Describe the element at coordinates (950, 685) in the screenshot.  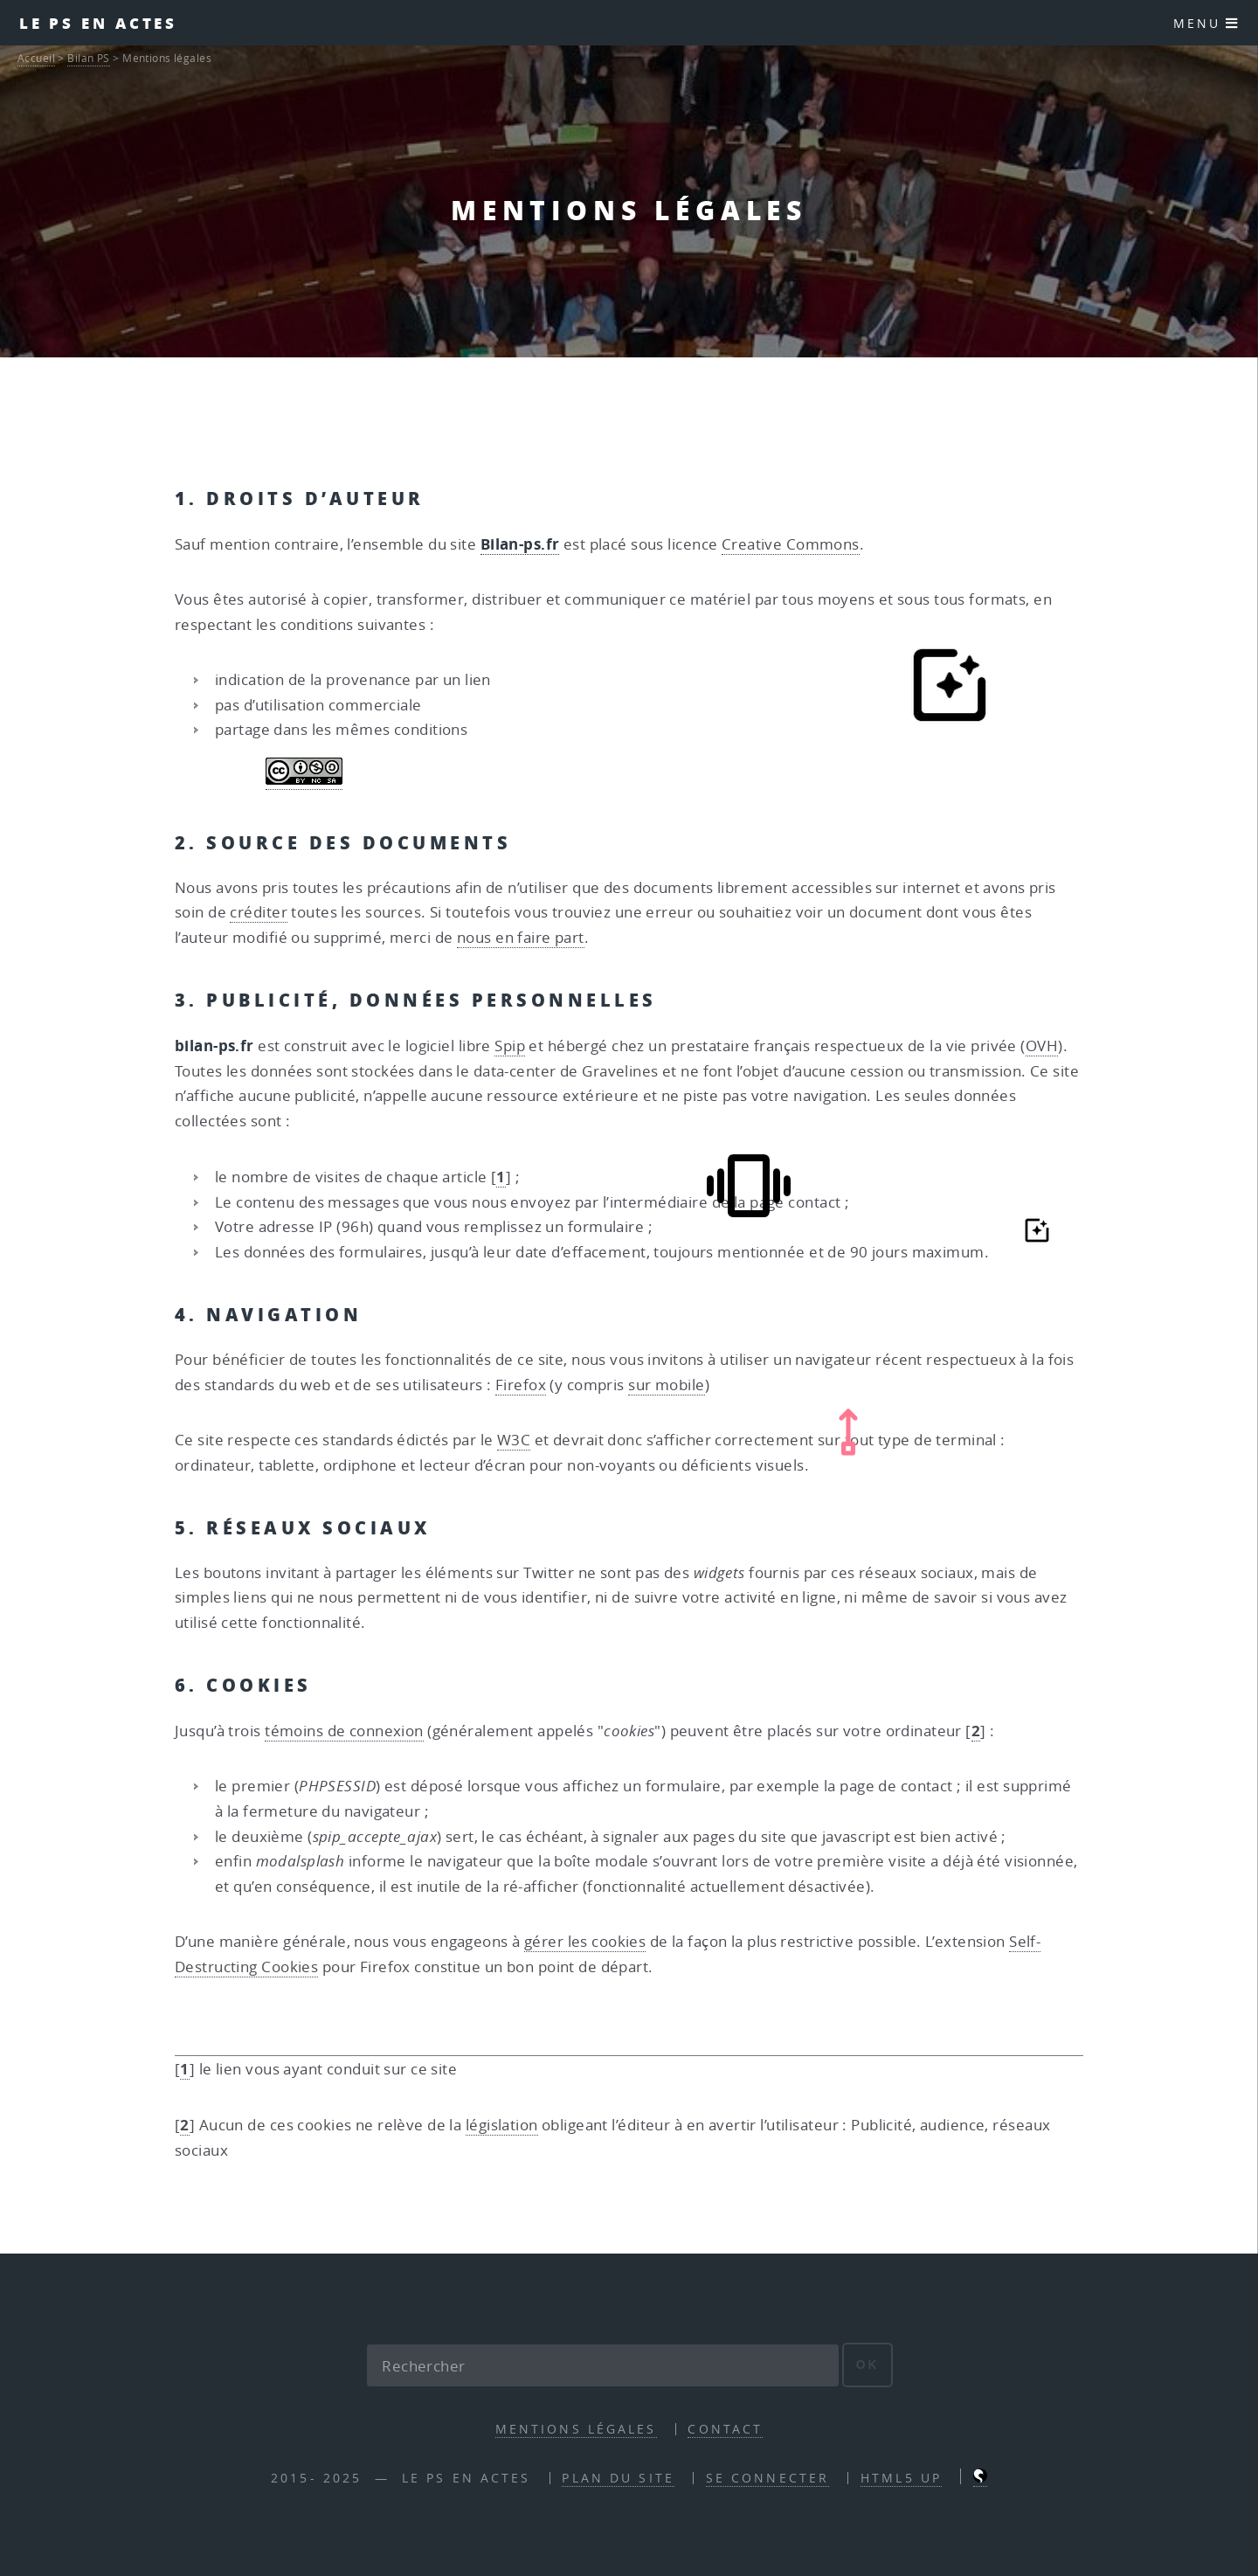
I see `apply filters or effects to a photo` at that location.